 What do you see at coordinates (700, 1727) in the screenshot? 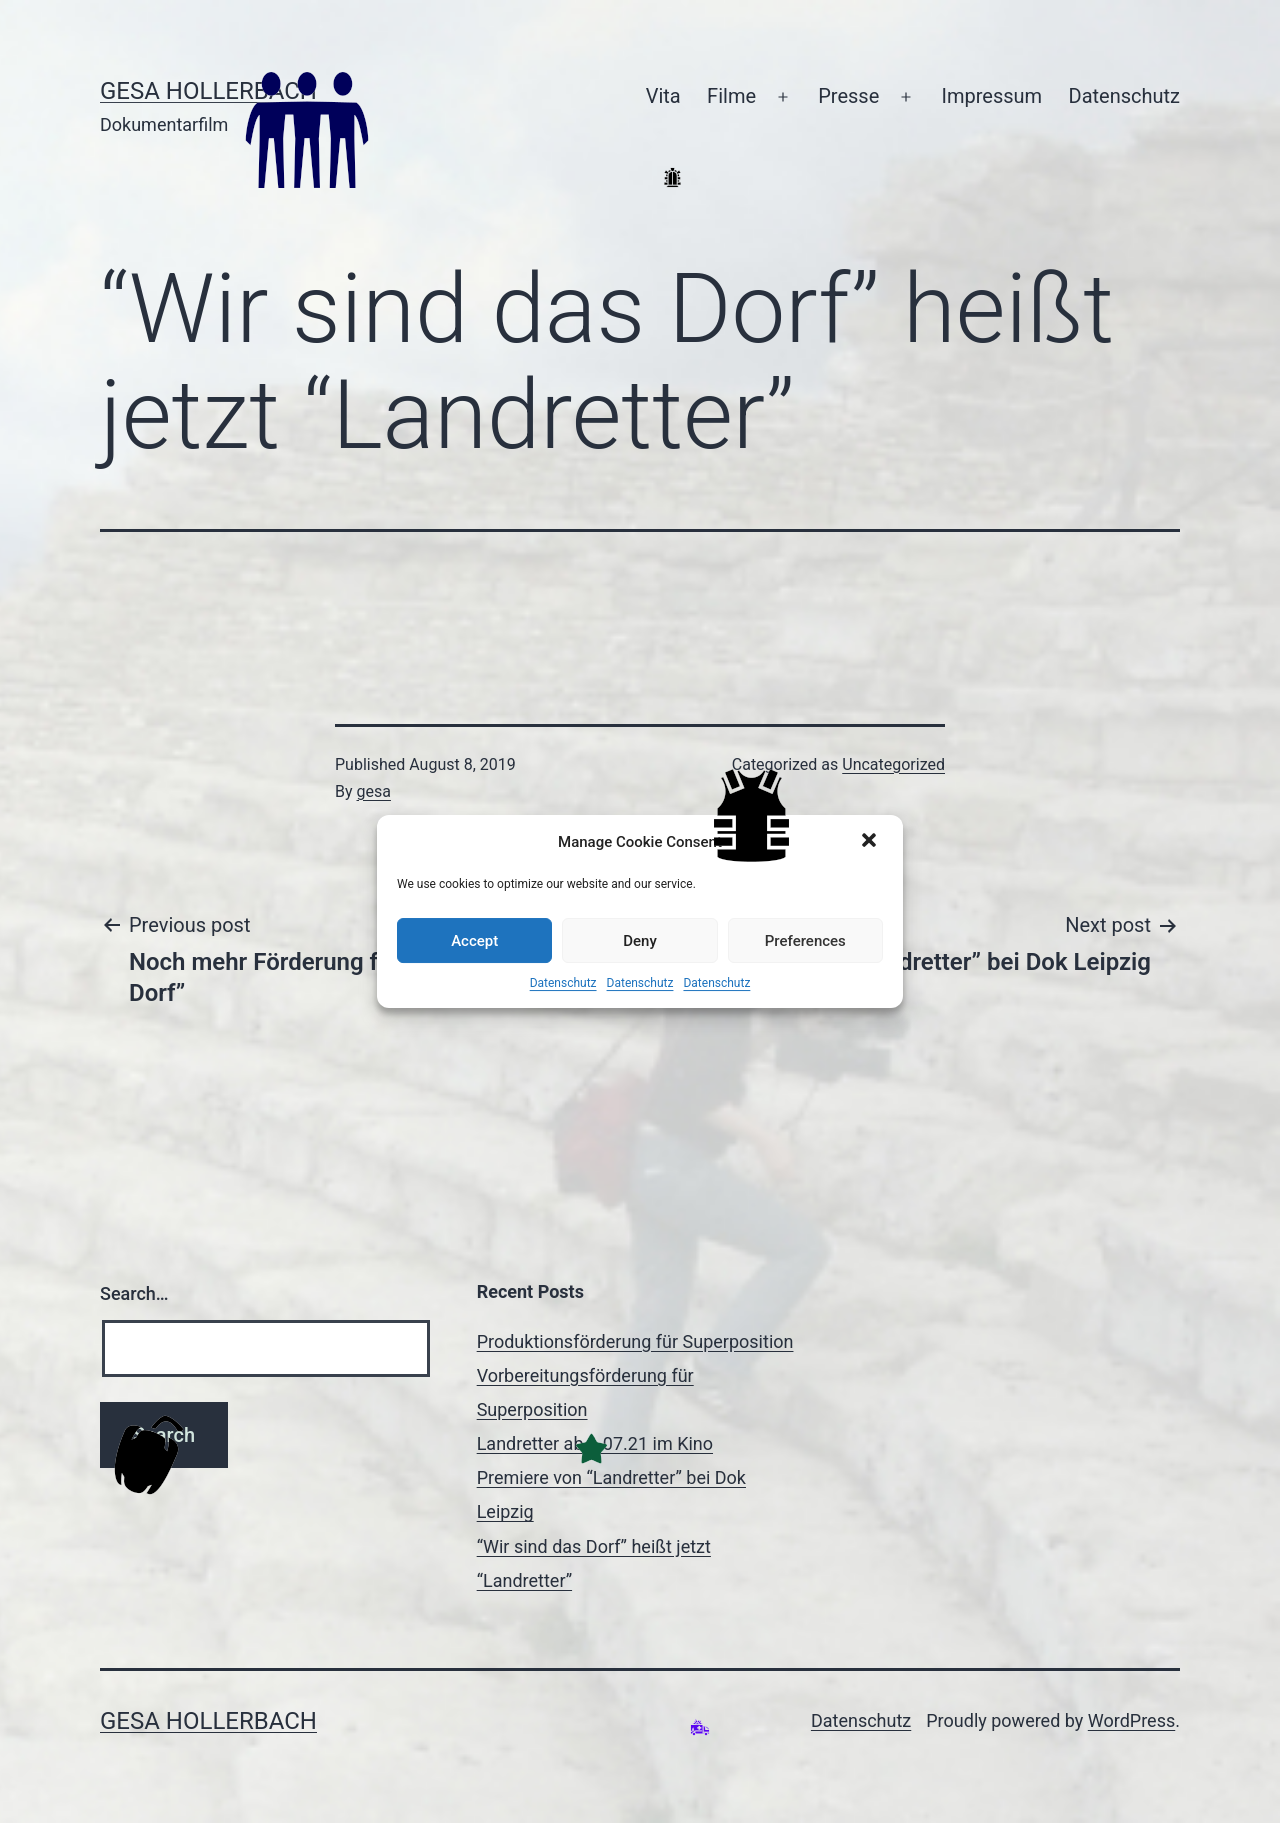
I see `request emergency medical services` at bounding box center [700, 1727].